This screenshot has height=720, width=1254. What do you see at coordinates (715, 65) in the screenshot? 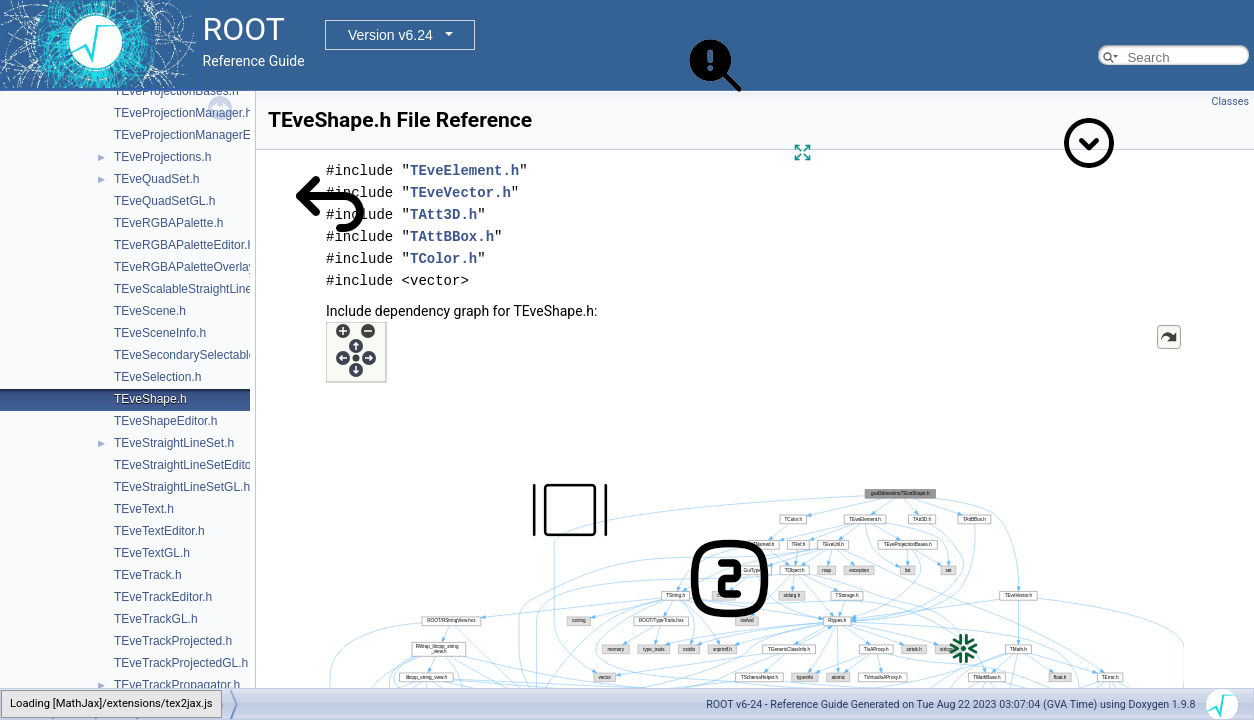
I see `search error or warning` at bounding box center [715, 65].